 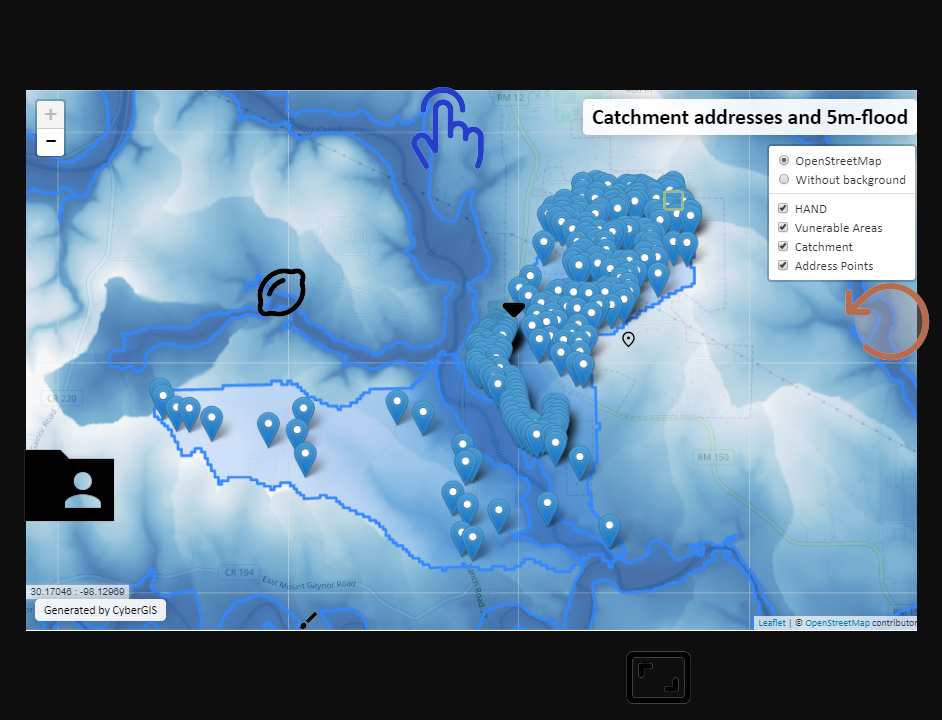 I want to click on access drawing or painting tools, so click(x=308, y=620).